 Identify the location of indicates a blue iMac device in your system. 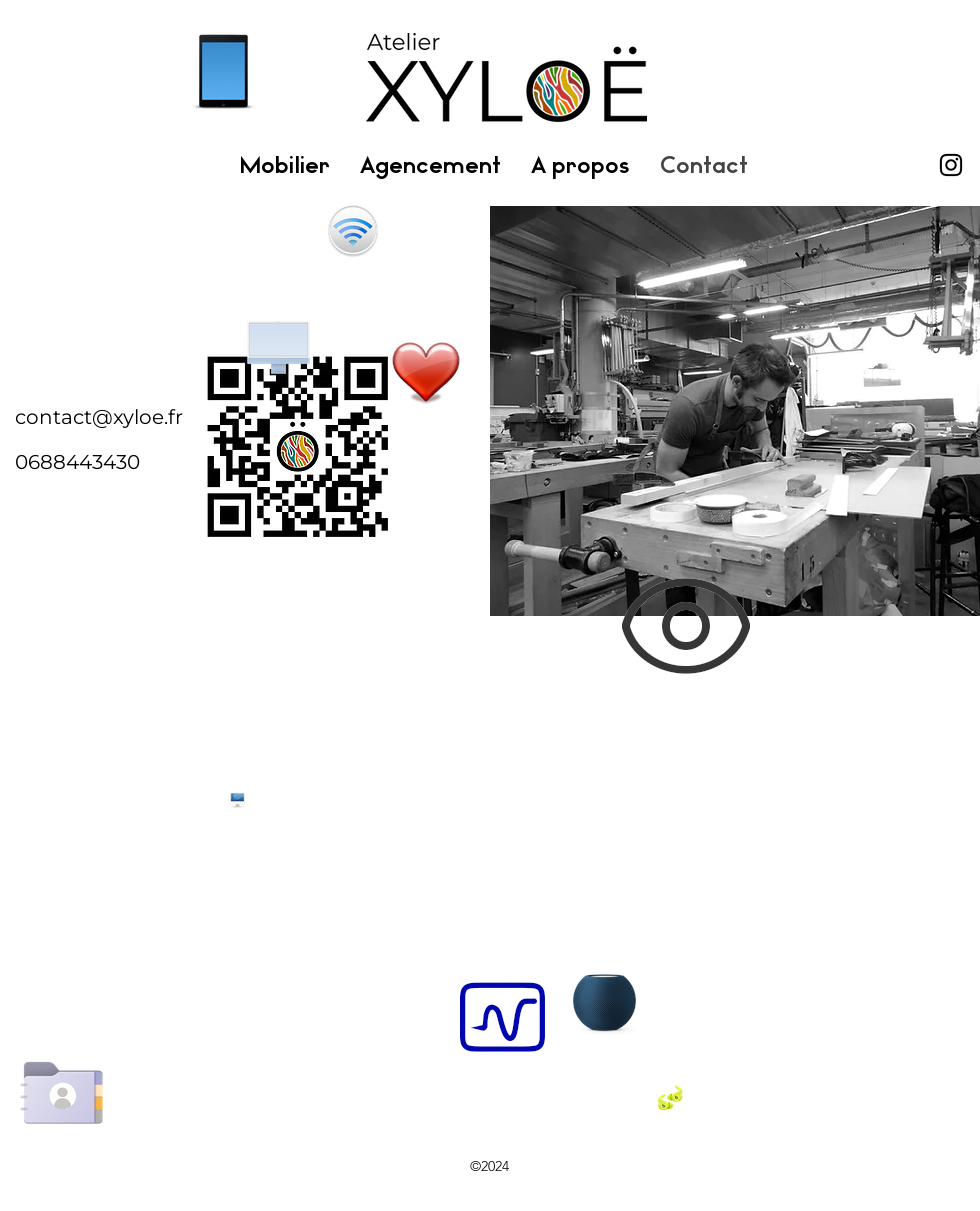
(278, 346).